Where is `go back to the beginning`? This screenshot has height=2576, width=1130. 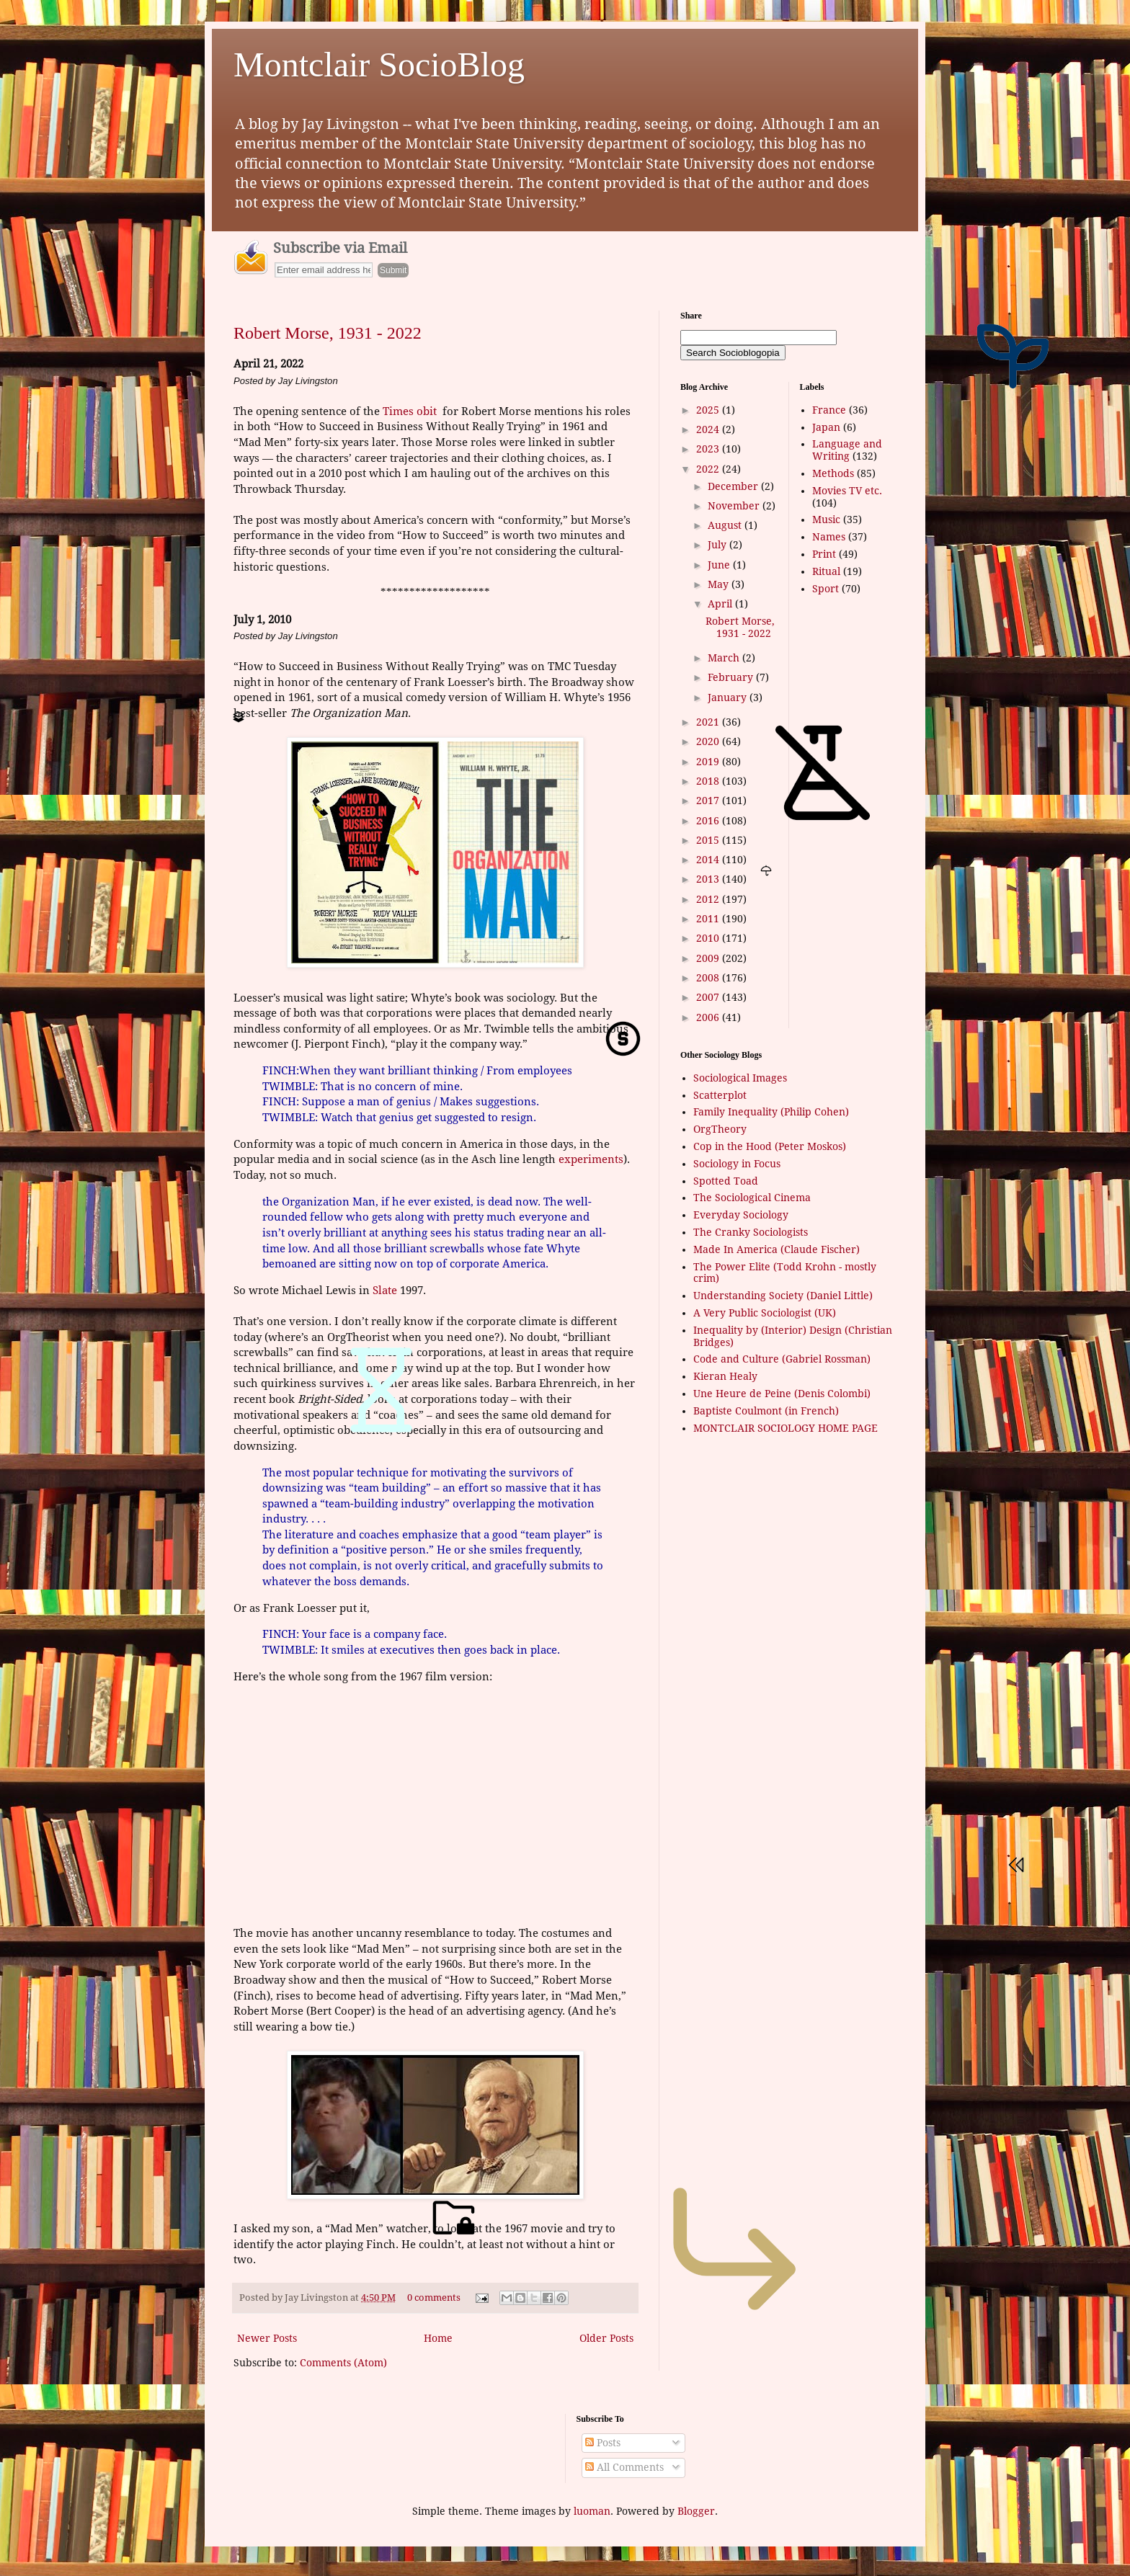 go back to the beginning is located at coordinates (1017, 1865).